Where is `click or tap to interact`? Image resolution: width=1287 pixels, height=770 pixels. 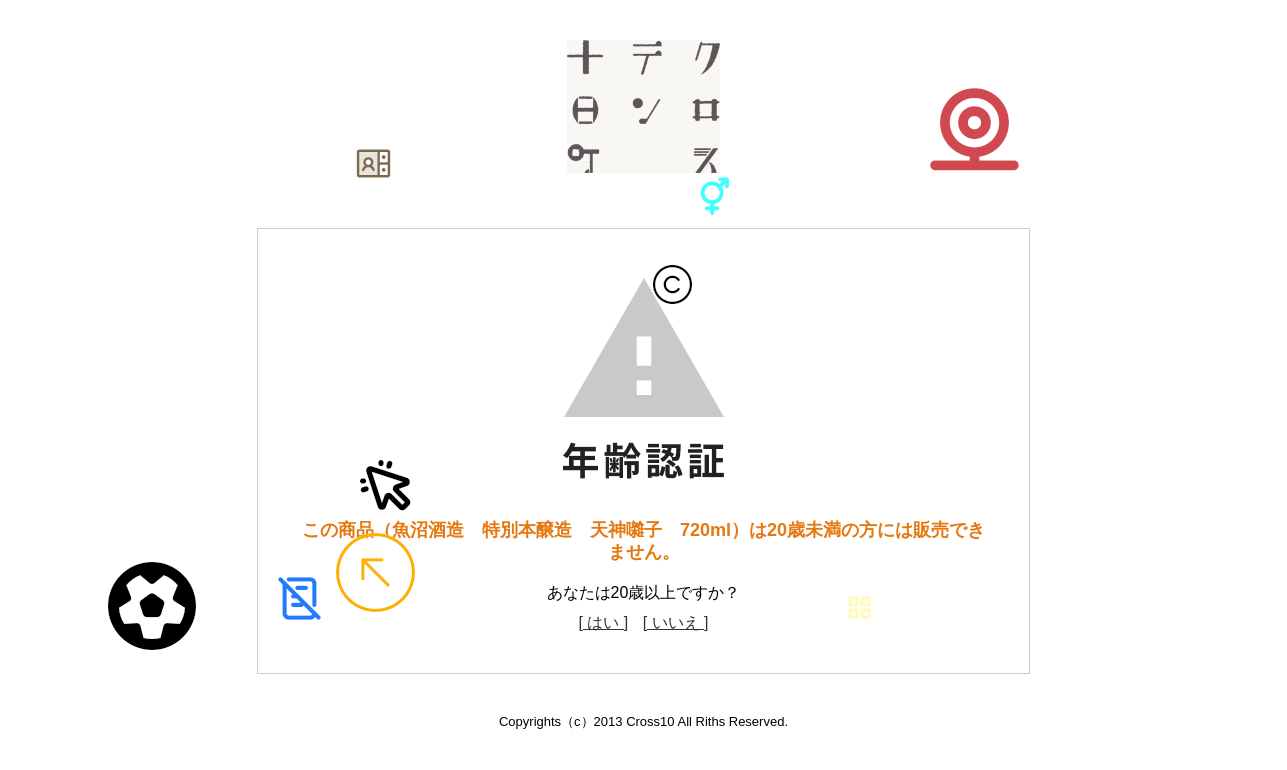 click or tap to interact is located at coordinates (388, 488).